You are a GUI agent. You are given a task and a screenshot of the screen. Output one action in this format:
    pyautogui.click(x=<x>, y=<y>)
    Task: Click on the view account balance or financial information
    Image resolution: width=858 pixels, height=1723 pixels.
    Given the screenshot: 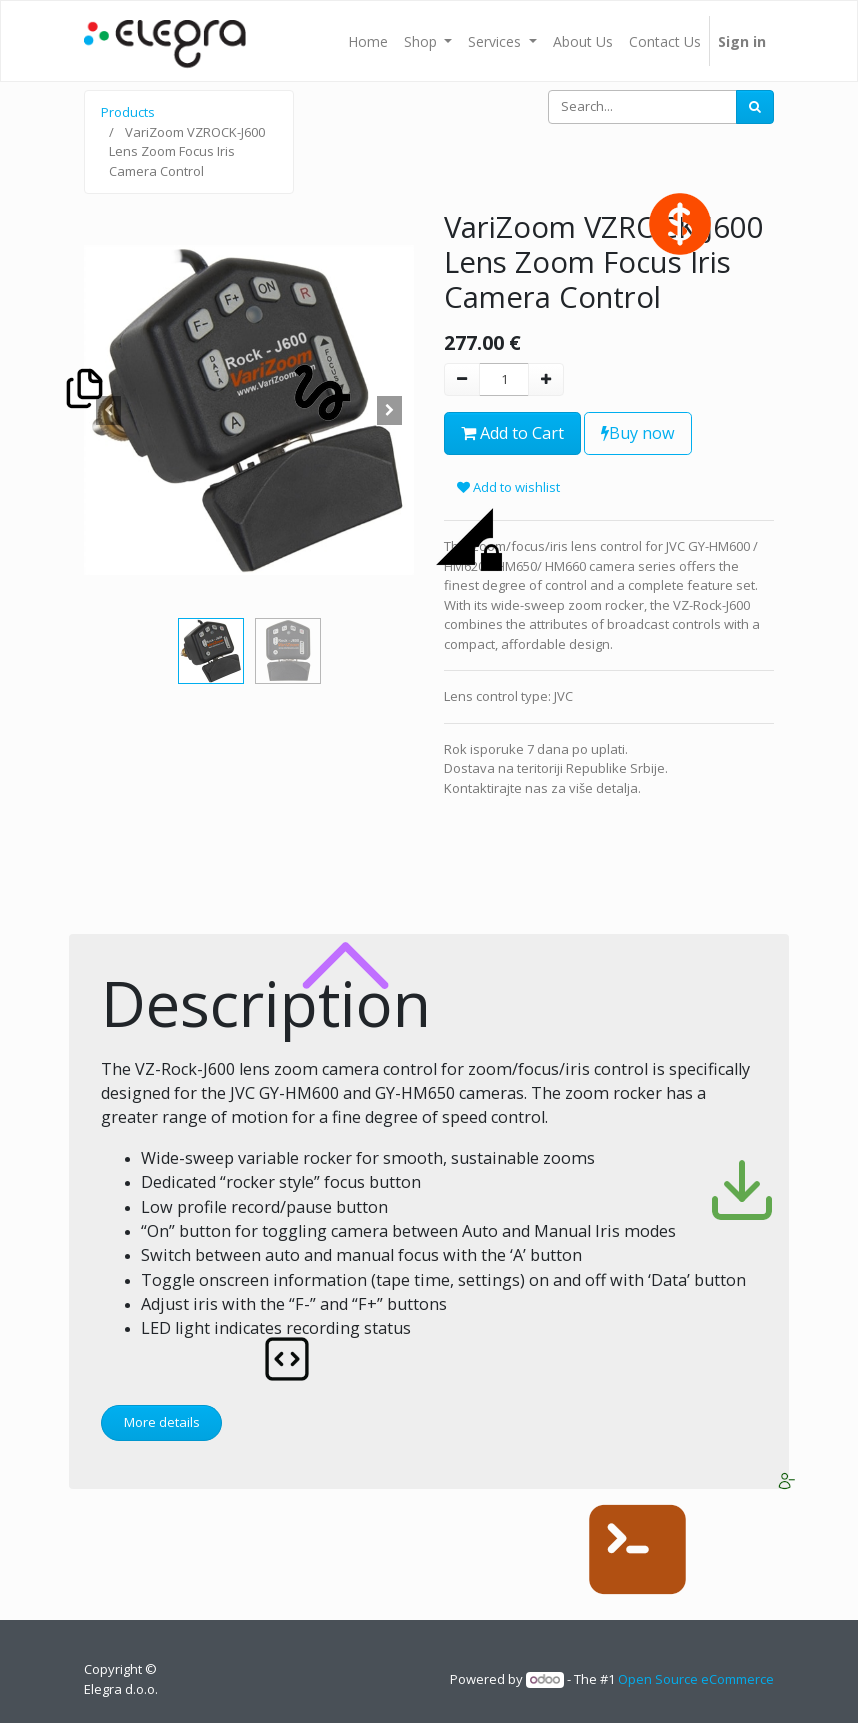 What is the action you would take?
    pyautogui.click(x=680, y=224)
    